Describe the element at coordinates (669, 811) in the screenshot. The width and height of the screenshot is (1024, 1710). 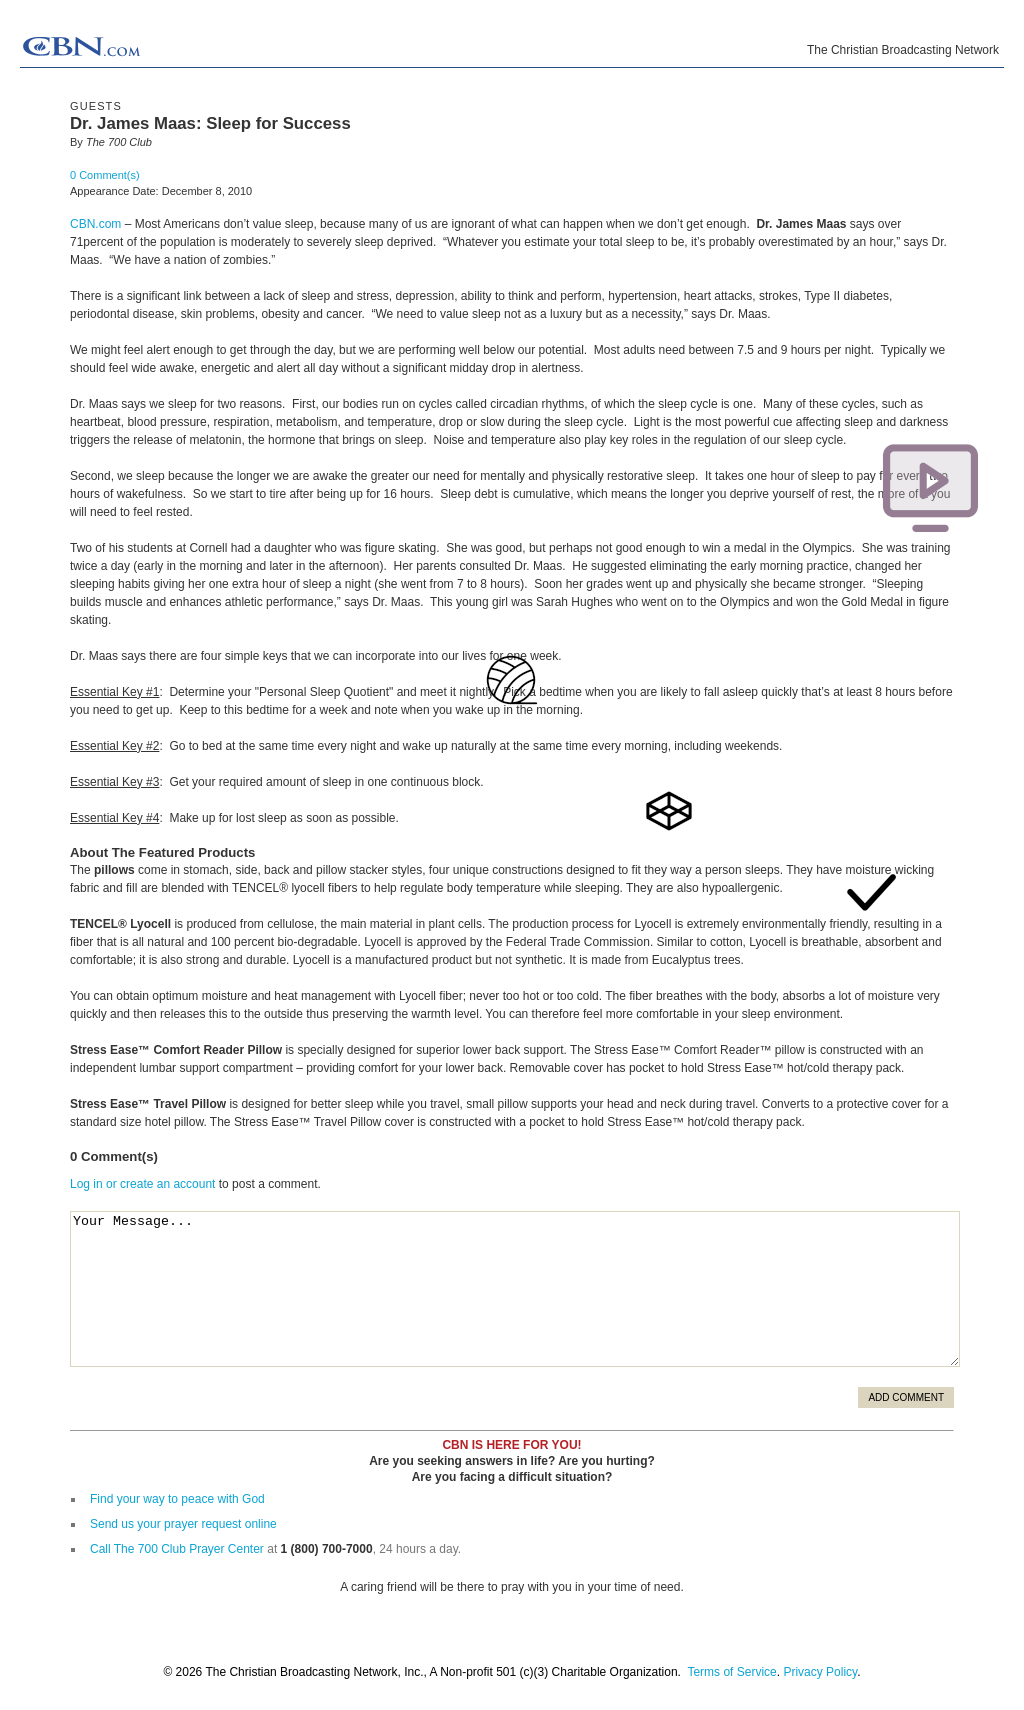
I see `open CodePen profile or projects` at that location.